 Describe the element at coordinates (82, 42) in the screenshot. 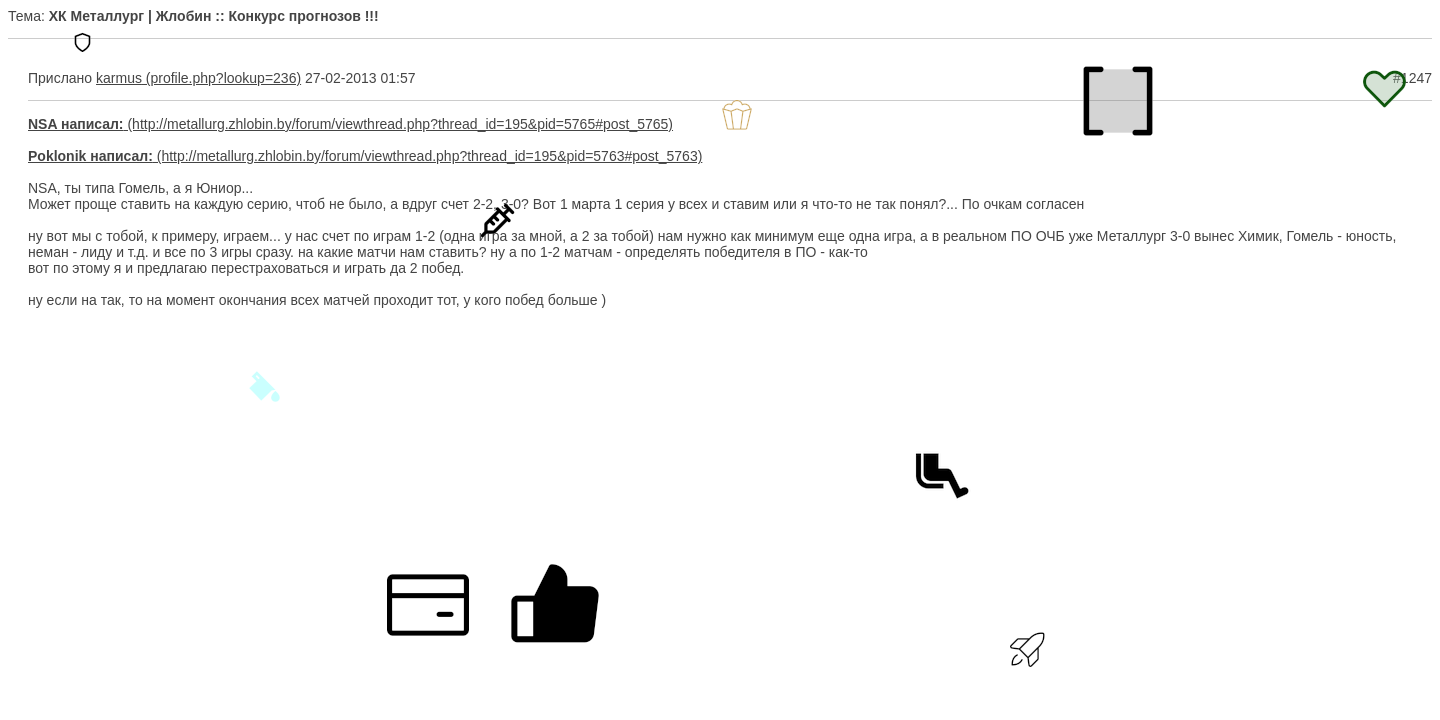

I see `access security settings` at that location.